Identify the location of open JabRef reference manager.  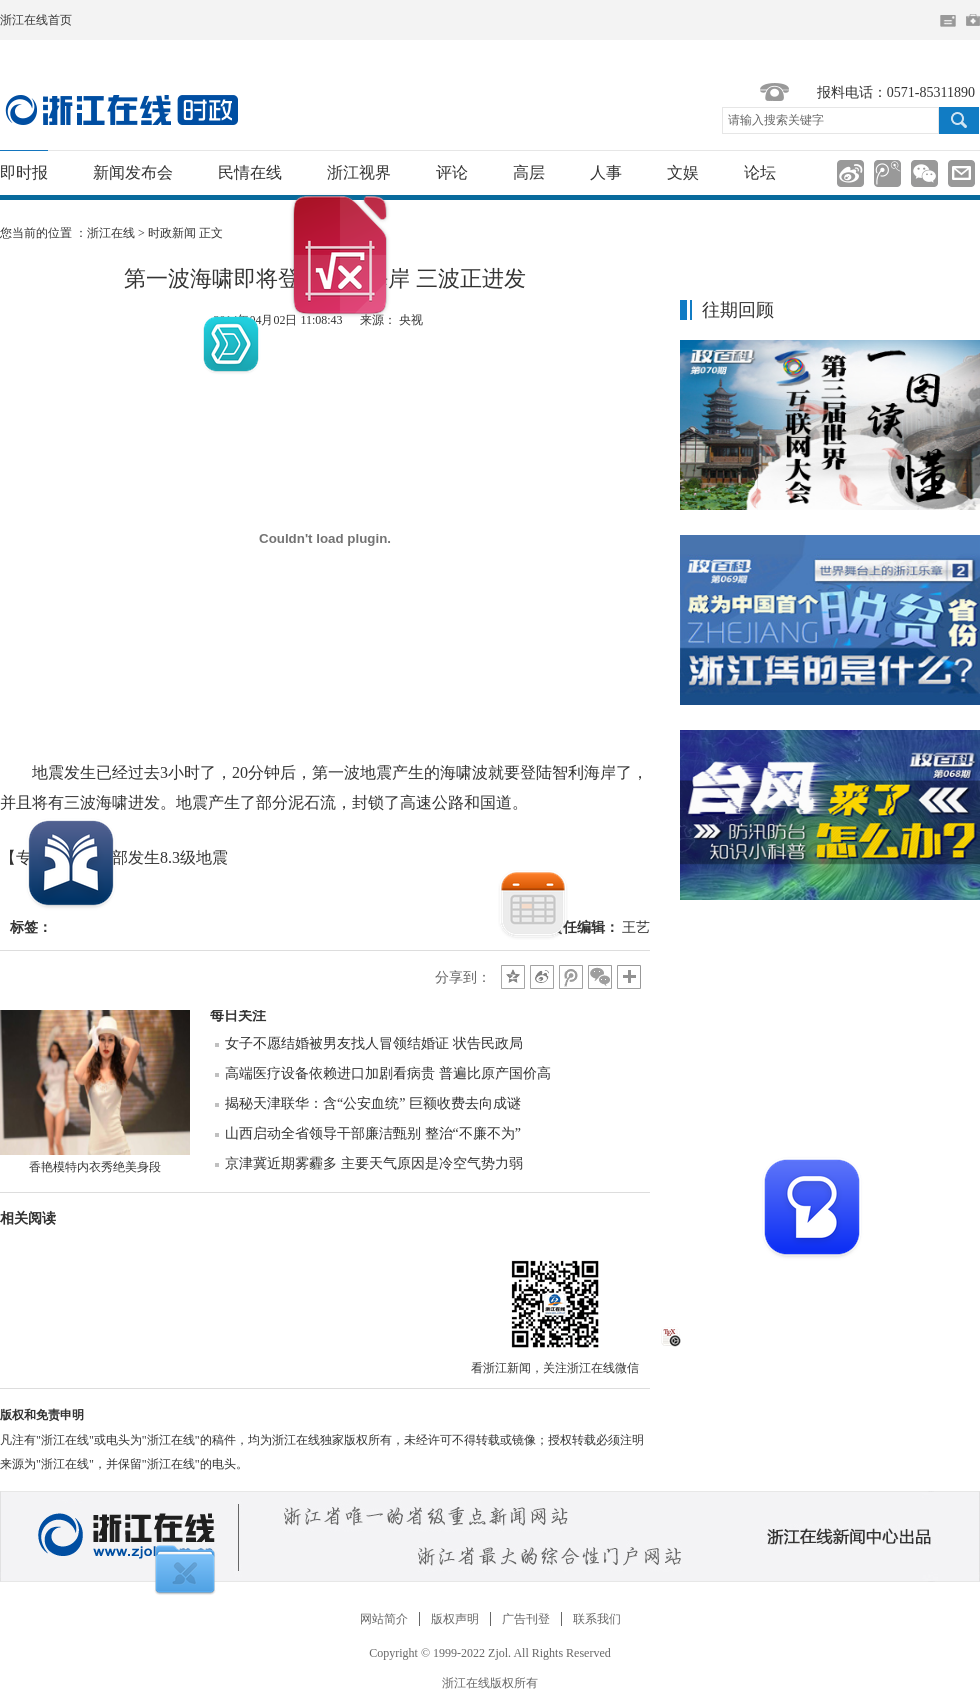
(71, 863).